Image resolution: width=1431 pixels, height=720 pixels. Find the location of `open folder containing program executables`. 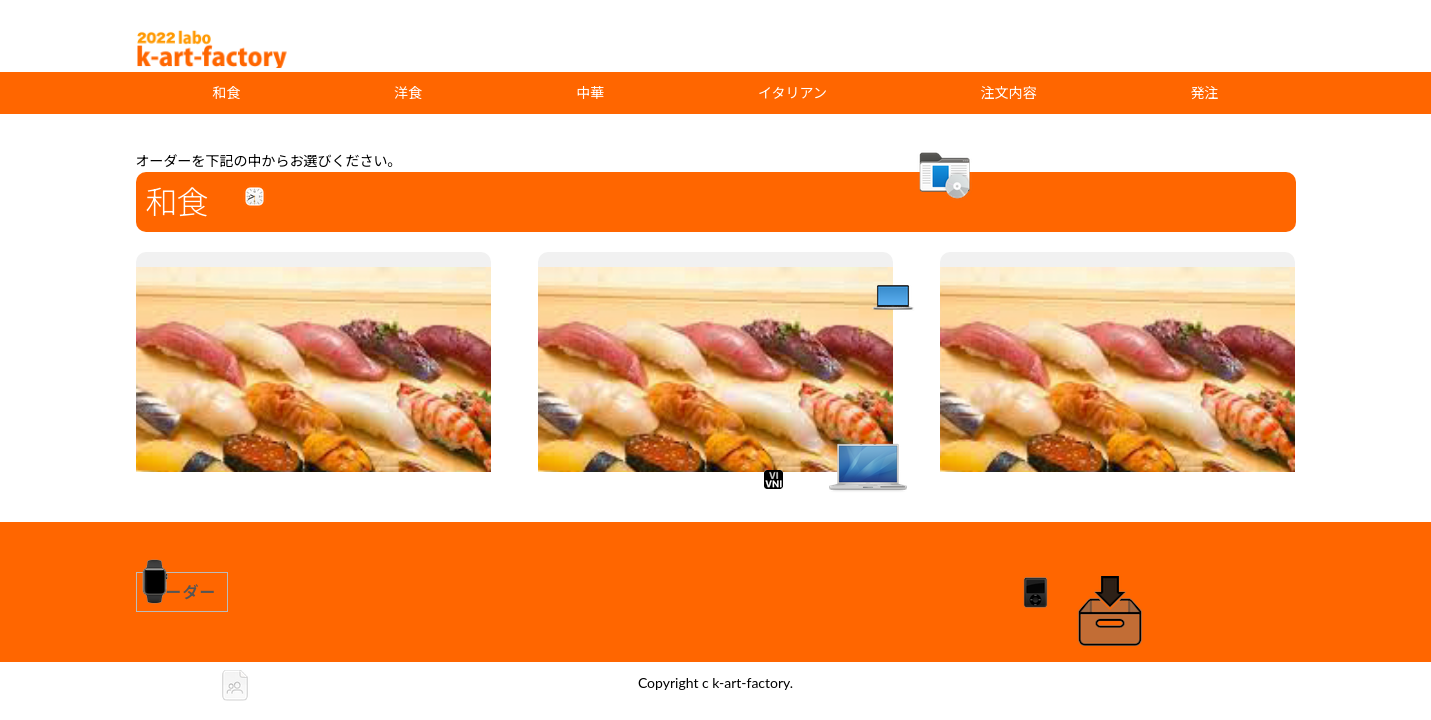

open folder containing program executables is located at coordinates (944, 173).